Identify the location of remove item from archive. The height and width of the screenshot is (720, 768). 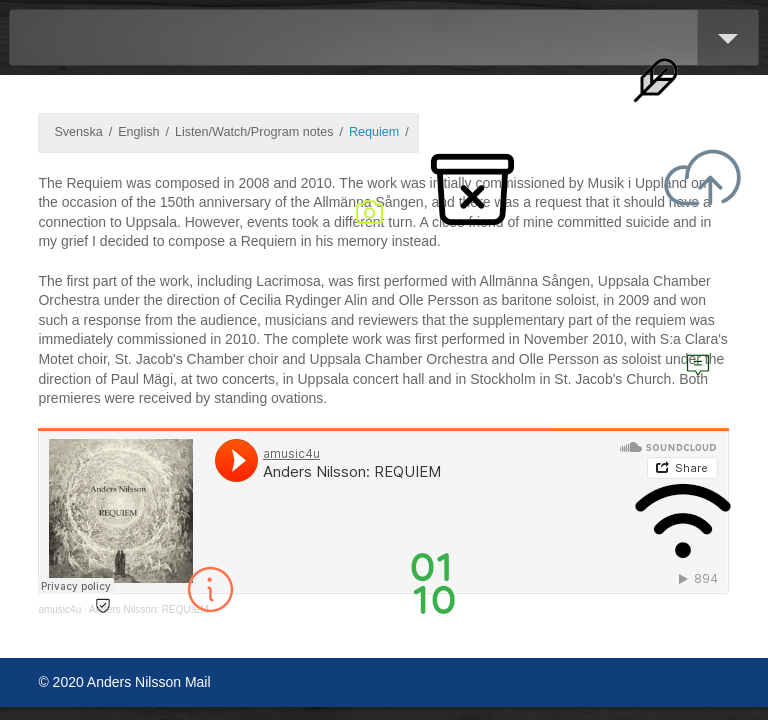
(472, 189).